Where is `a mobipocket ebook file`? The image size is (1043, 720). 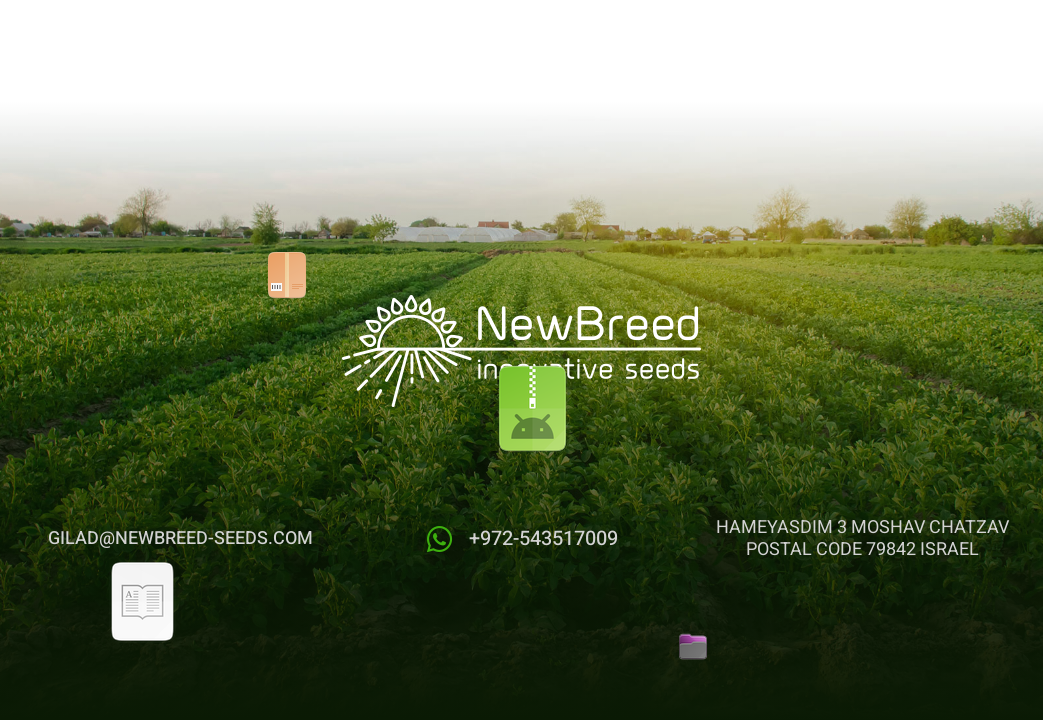
a mobipocket ebook file is located at coordinates (142, 601).